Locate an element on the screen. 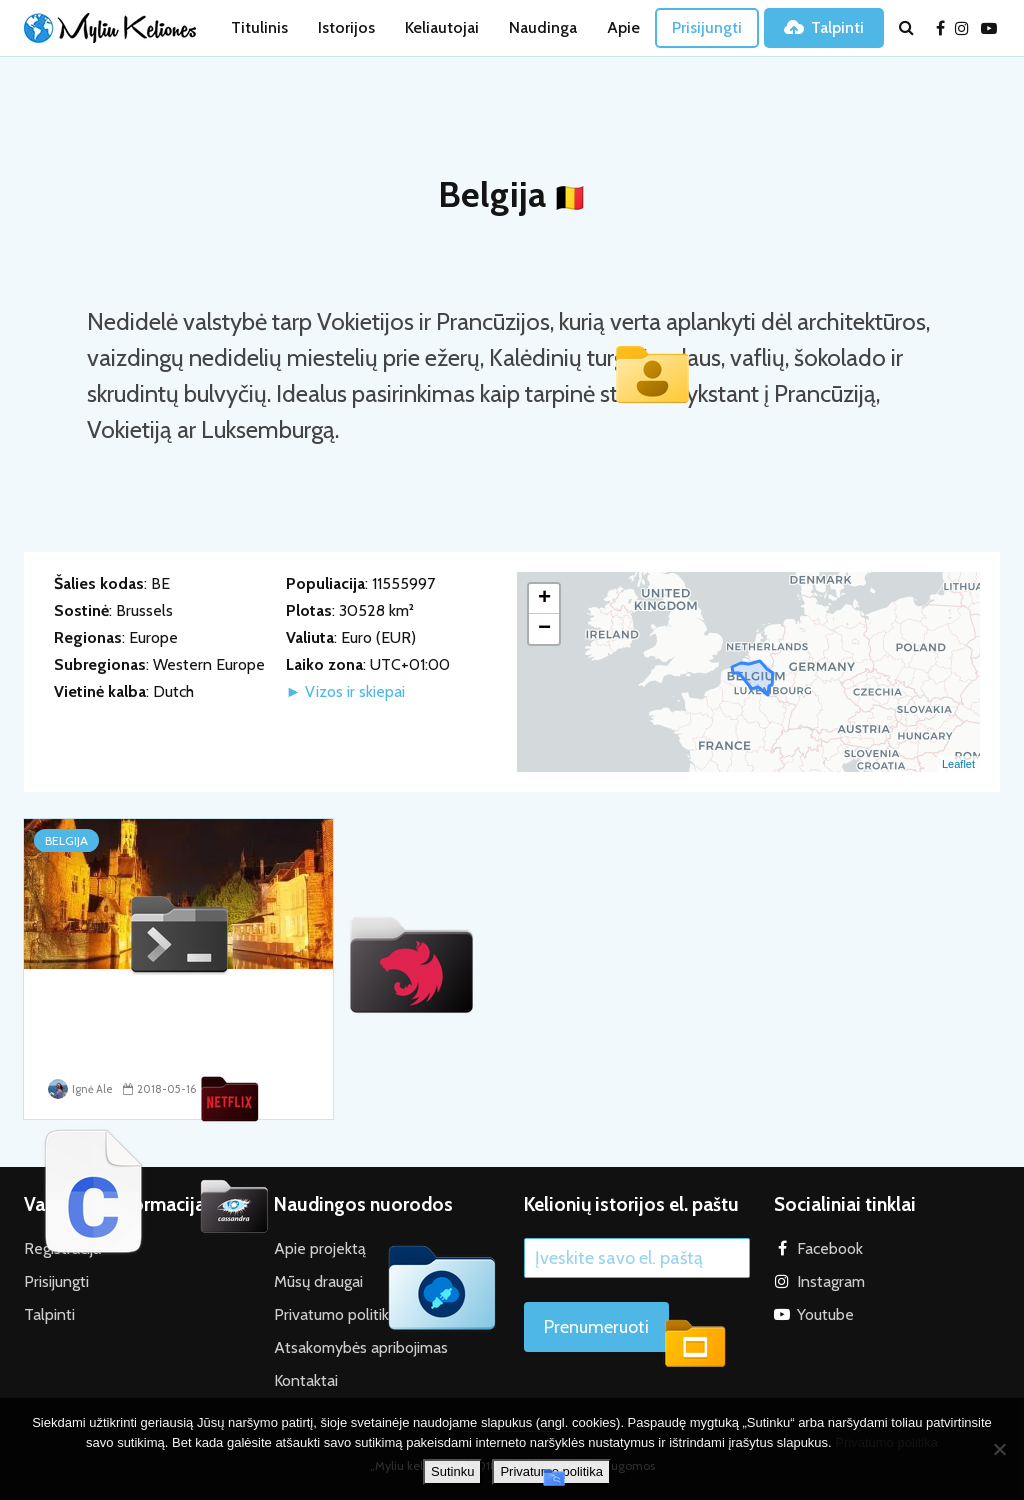 This screenshot has width=1024, height=1500. open folder containing kali linux files is located at coordinates (554, 1478).